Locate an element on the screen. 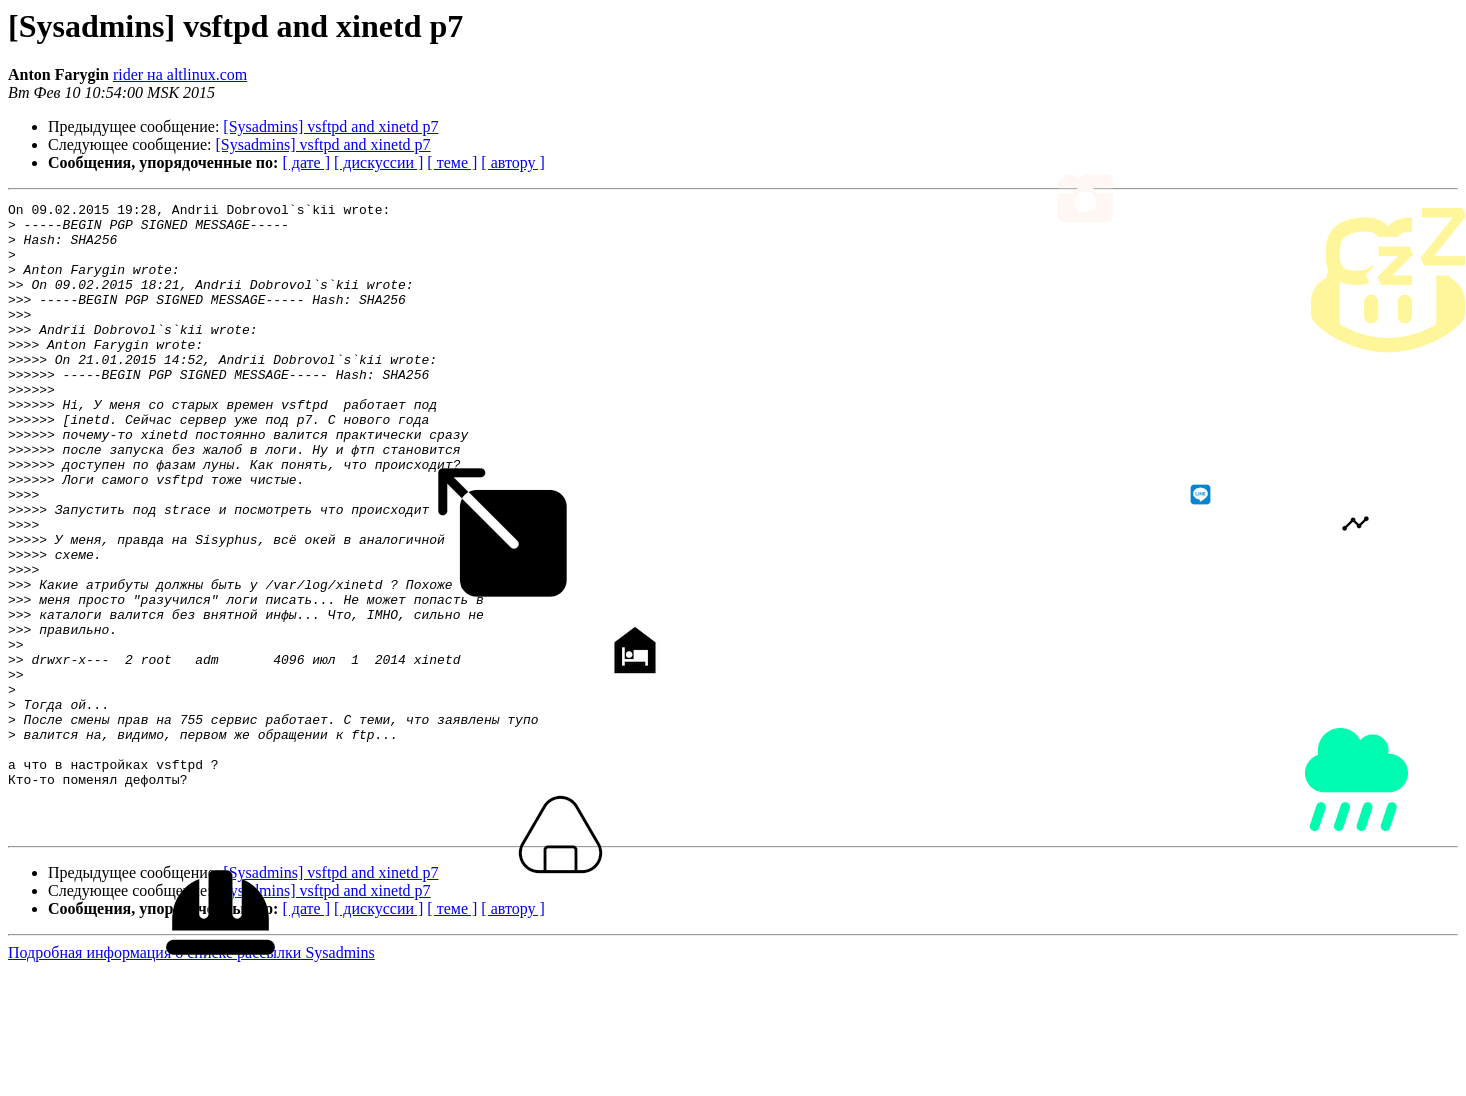 Image resolution: width=1466 pixels, height=1096 pixels. find nearby overnight shelters is located at coordinates (635, 650).